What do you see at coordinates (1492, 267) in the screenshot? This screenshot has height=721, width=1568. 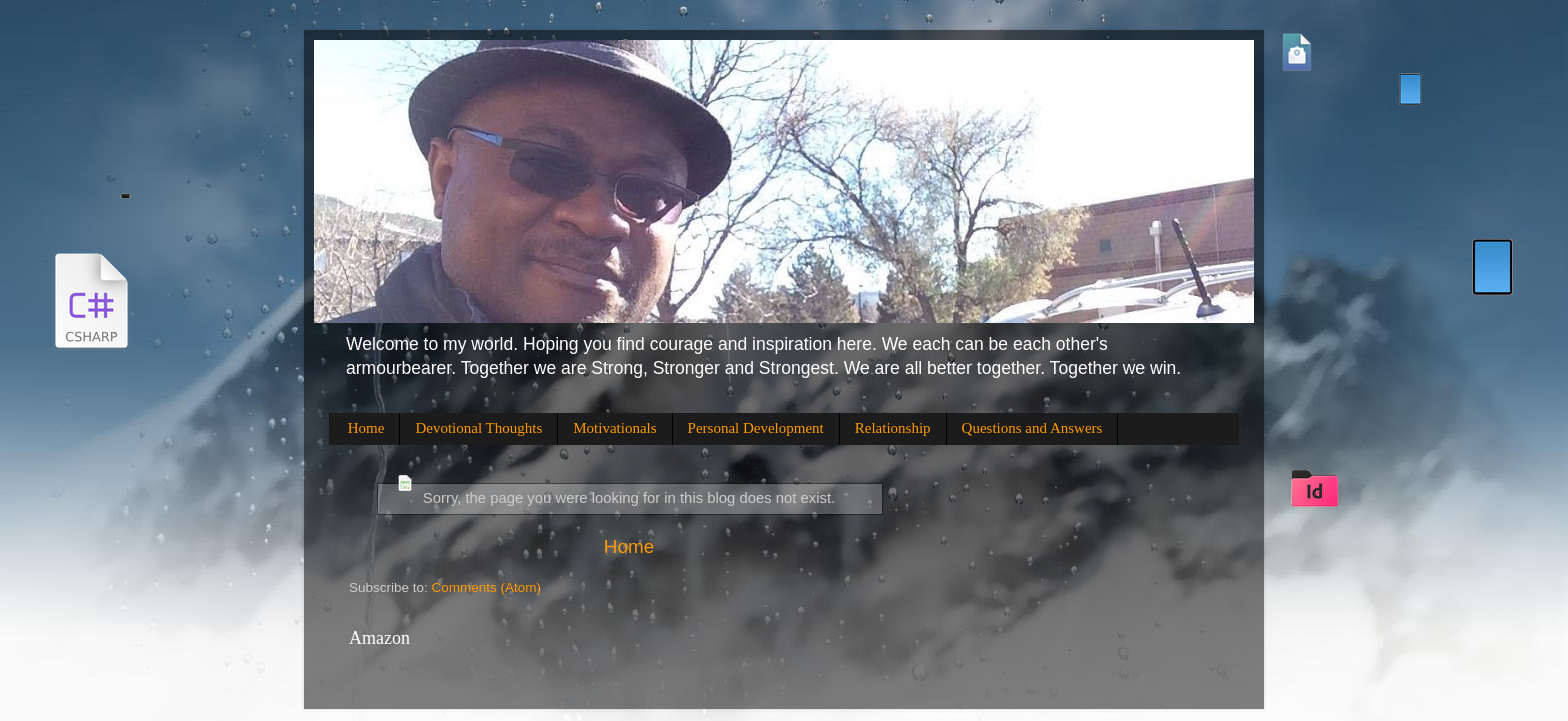 I see `connected iPad device` at bounding box center [1492, 267].